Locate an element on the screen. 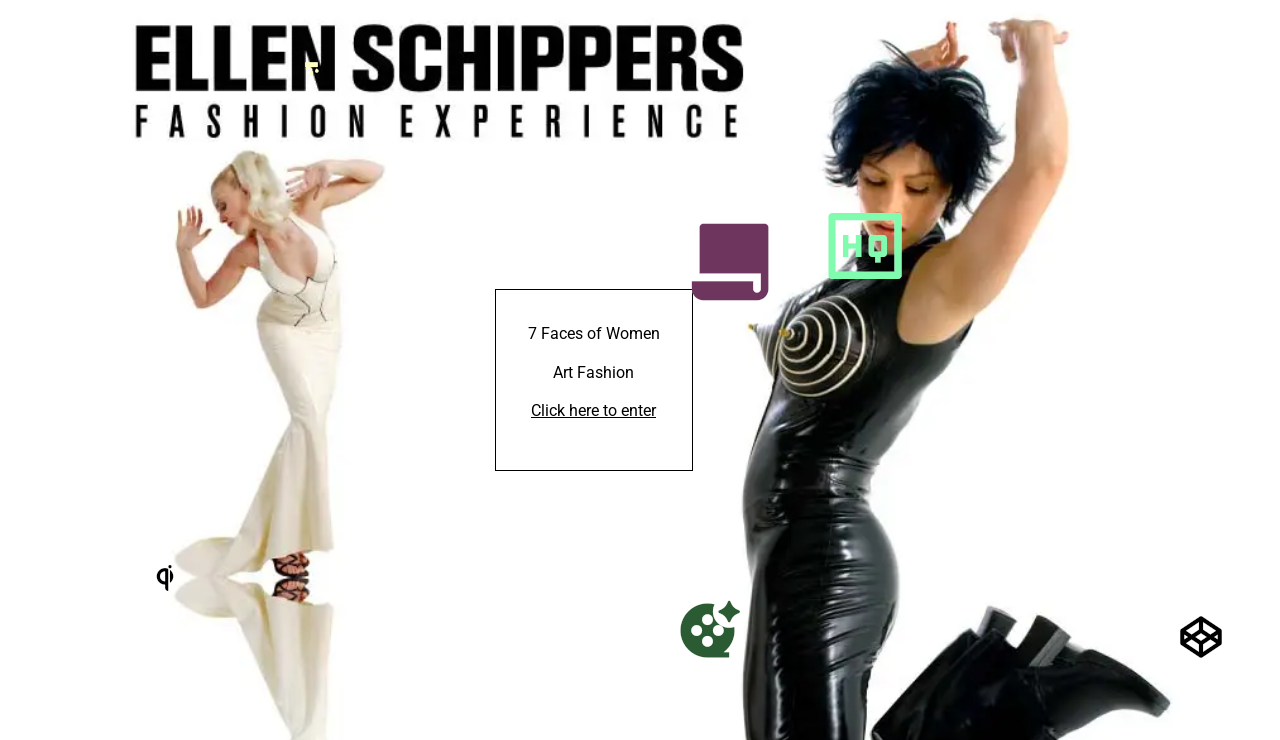 This screenshot has width=1280, height=740. generate AI-powered video content is located at coordinates (707, 630).